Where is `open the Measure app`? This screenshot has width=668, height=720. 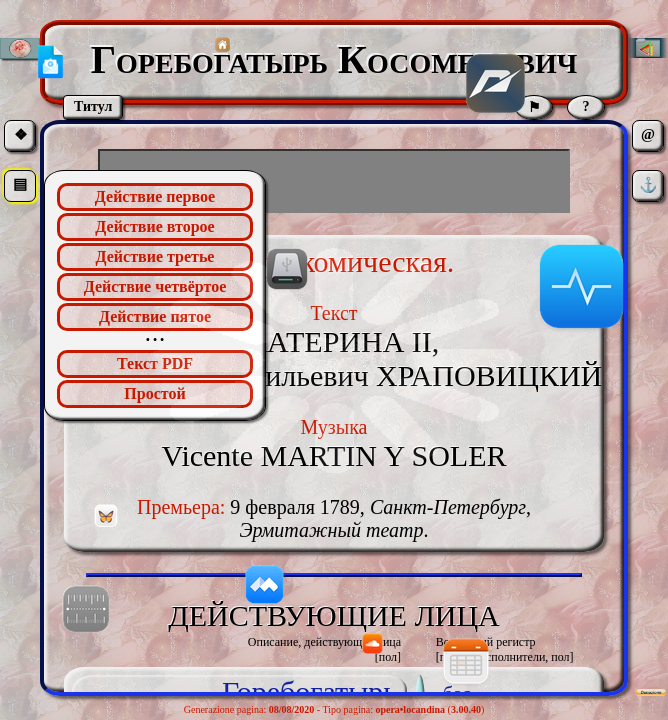 open the Measure app is located at coordinates (86, 609).